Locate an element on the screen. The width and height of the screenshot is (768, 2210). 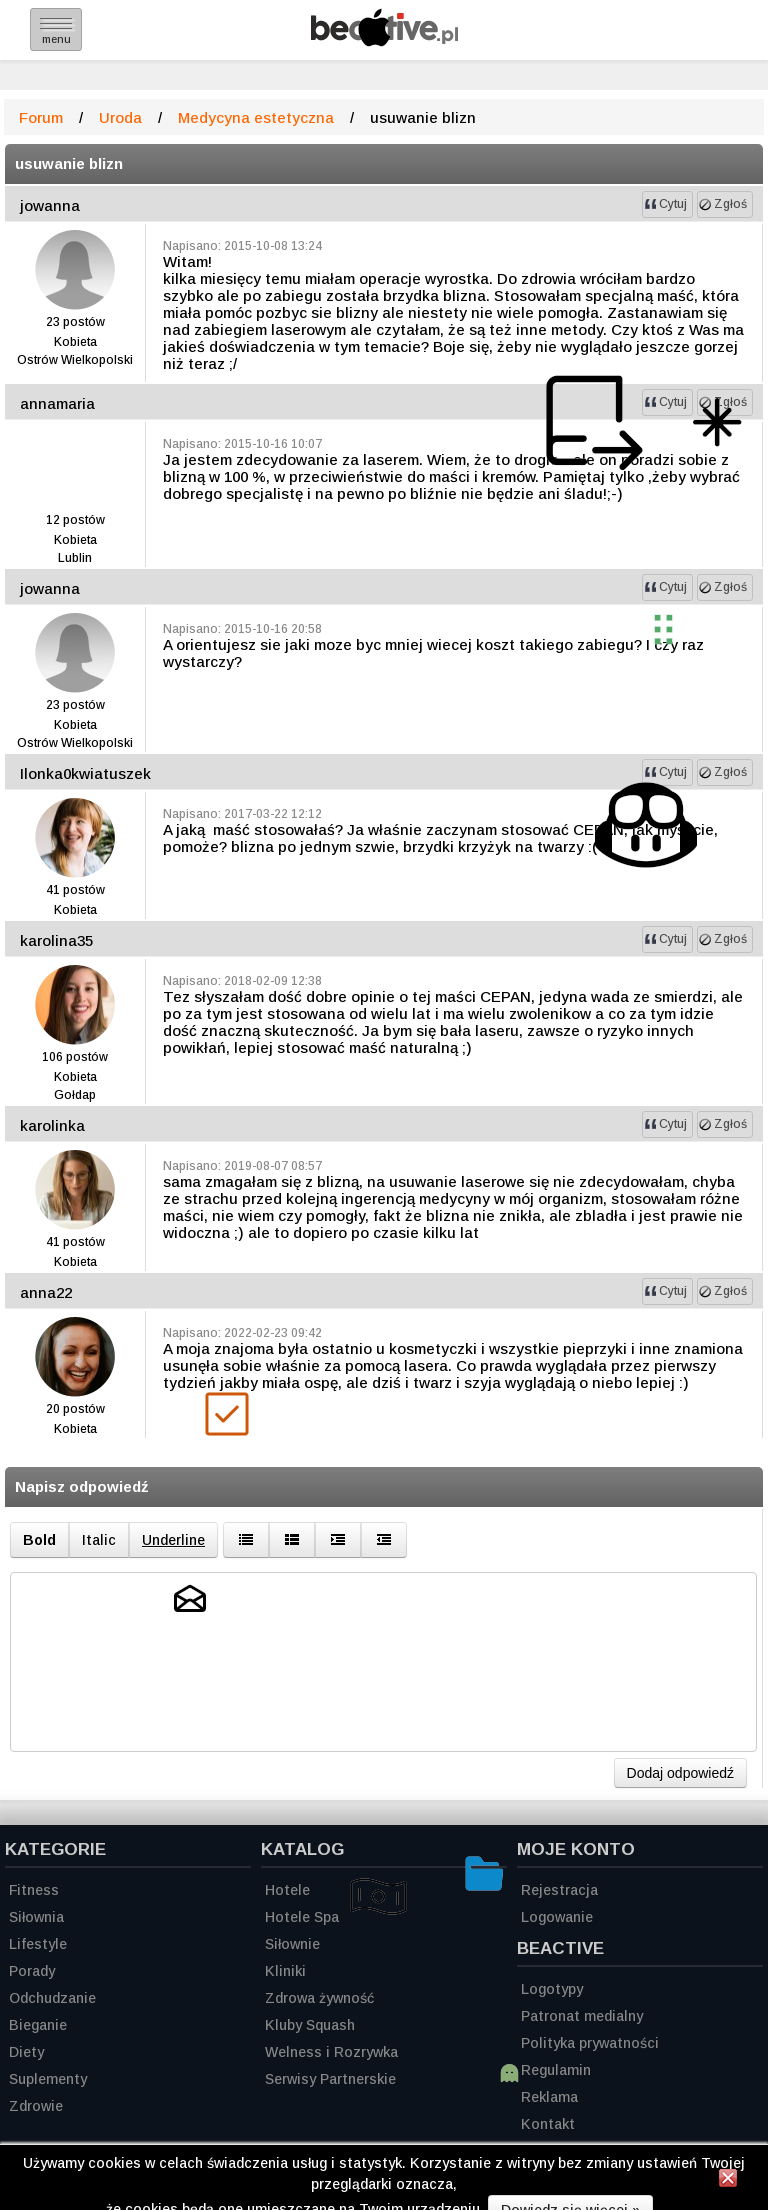
an open folder currently being viewed is located at coordinates (484, 1873).